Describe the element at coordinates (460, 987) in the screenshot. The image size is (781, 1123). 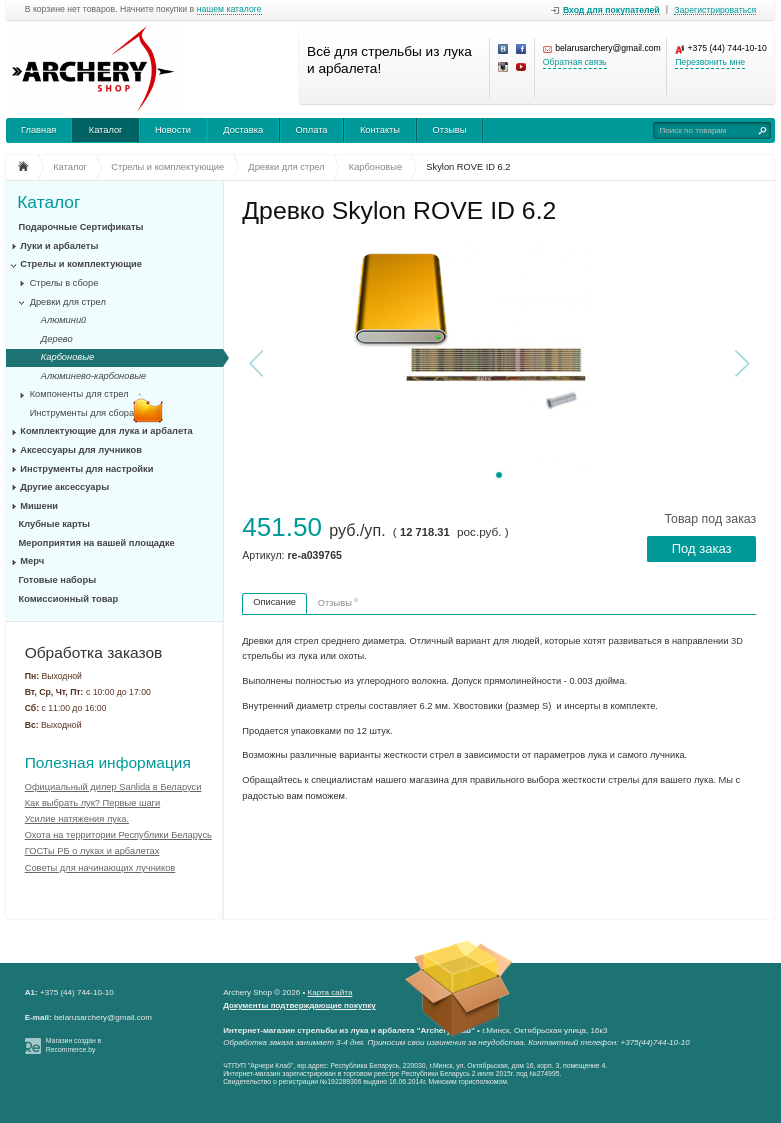
I see `open installer package` at that location.